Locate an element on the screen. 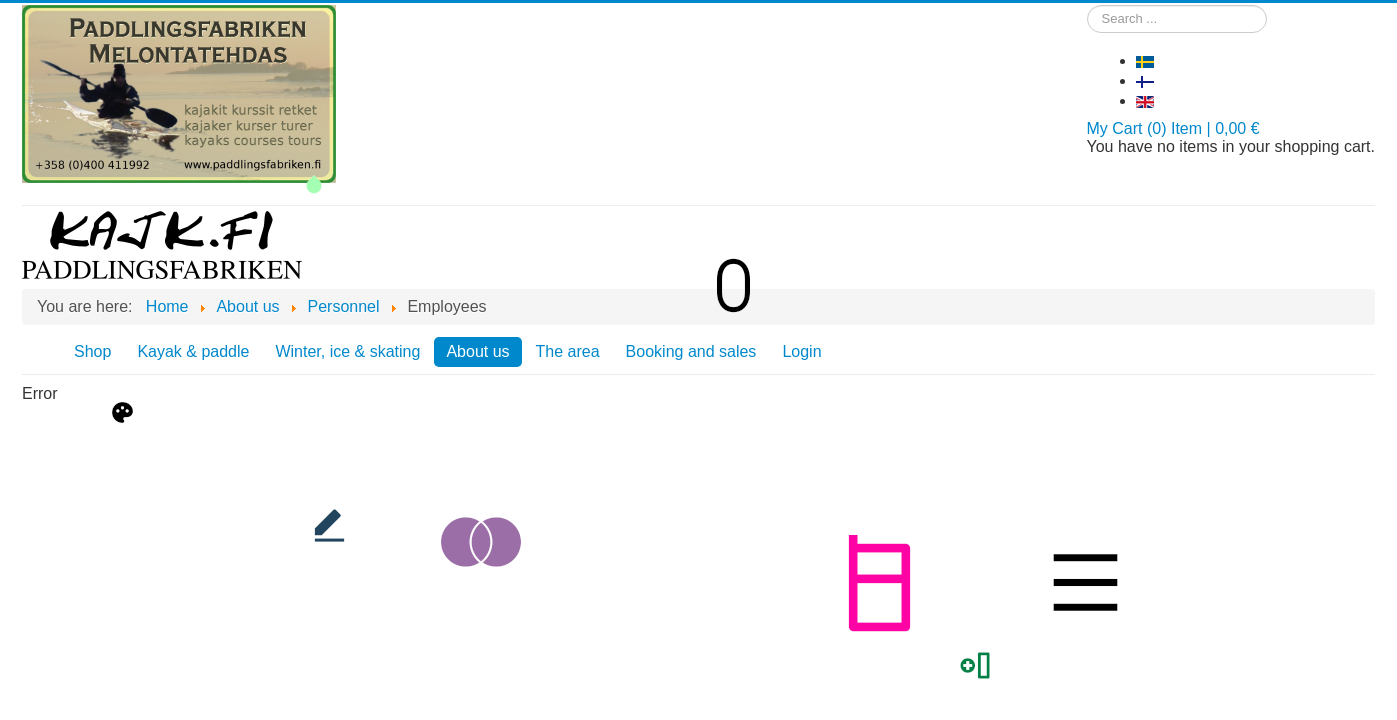  edit content or settings is located at coordinates (329, 525).